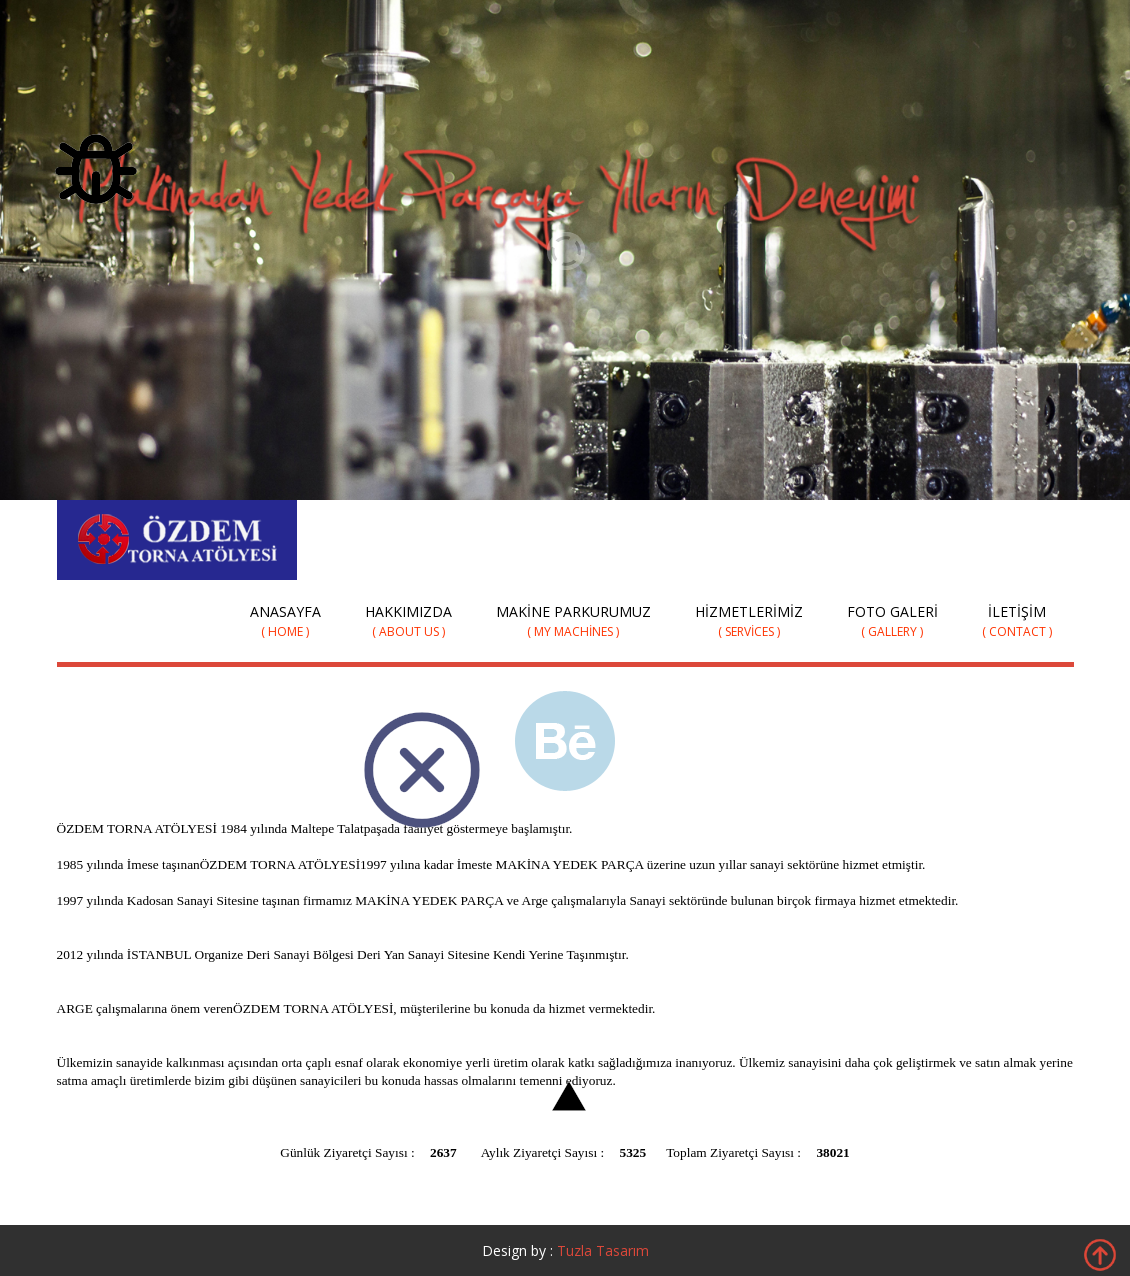 This screenshot has width=1130, height=1276. What do you see at coordinates (96, 167) in the screenshot?
I see `report a bug or issue` at bounding box center [96, 167].